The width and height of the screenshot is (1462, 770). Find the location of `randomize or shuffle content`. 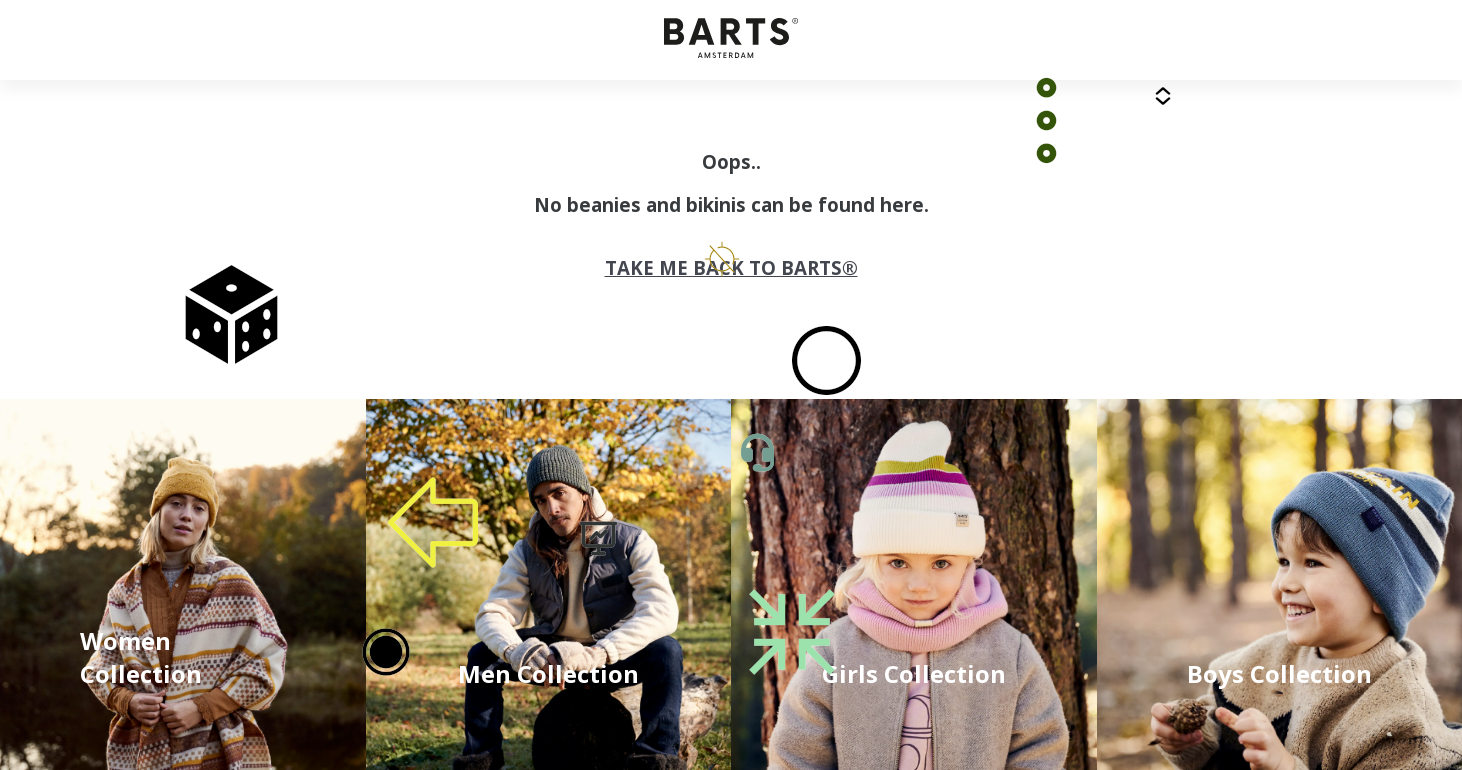

randomize or shuffle content is located at coordinates (231, 314).